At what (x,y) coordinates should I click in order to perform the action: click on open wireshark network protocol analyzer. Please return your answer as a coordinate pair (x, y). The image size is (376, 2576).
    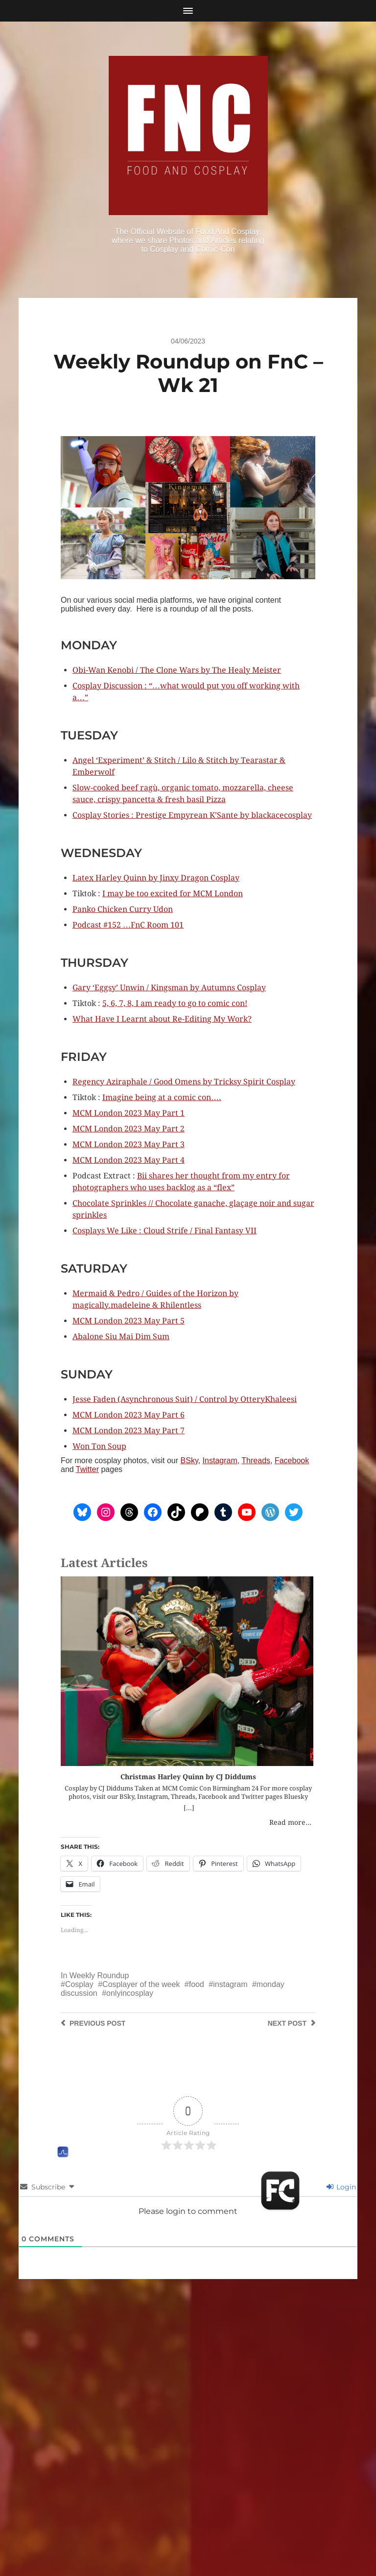
    Looking at the image, I should click on (63, 2152).